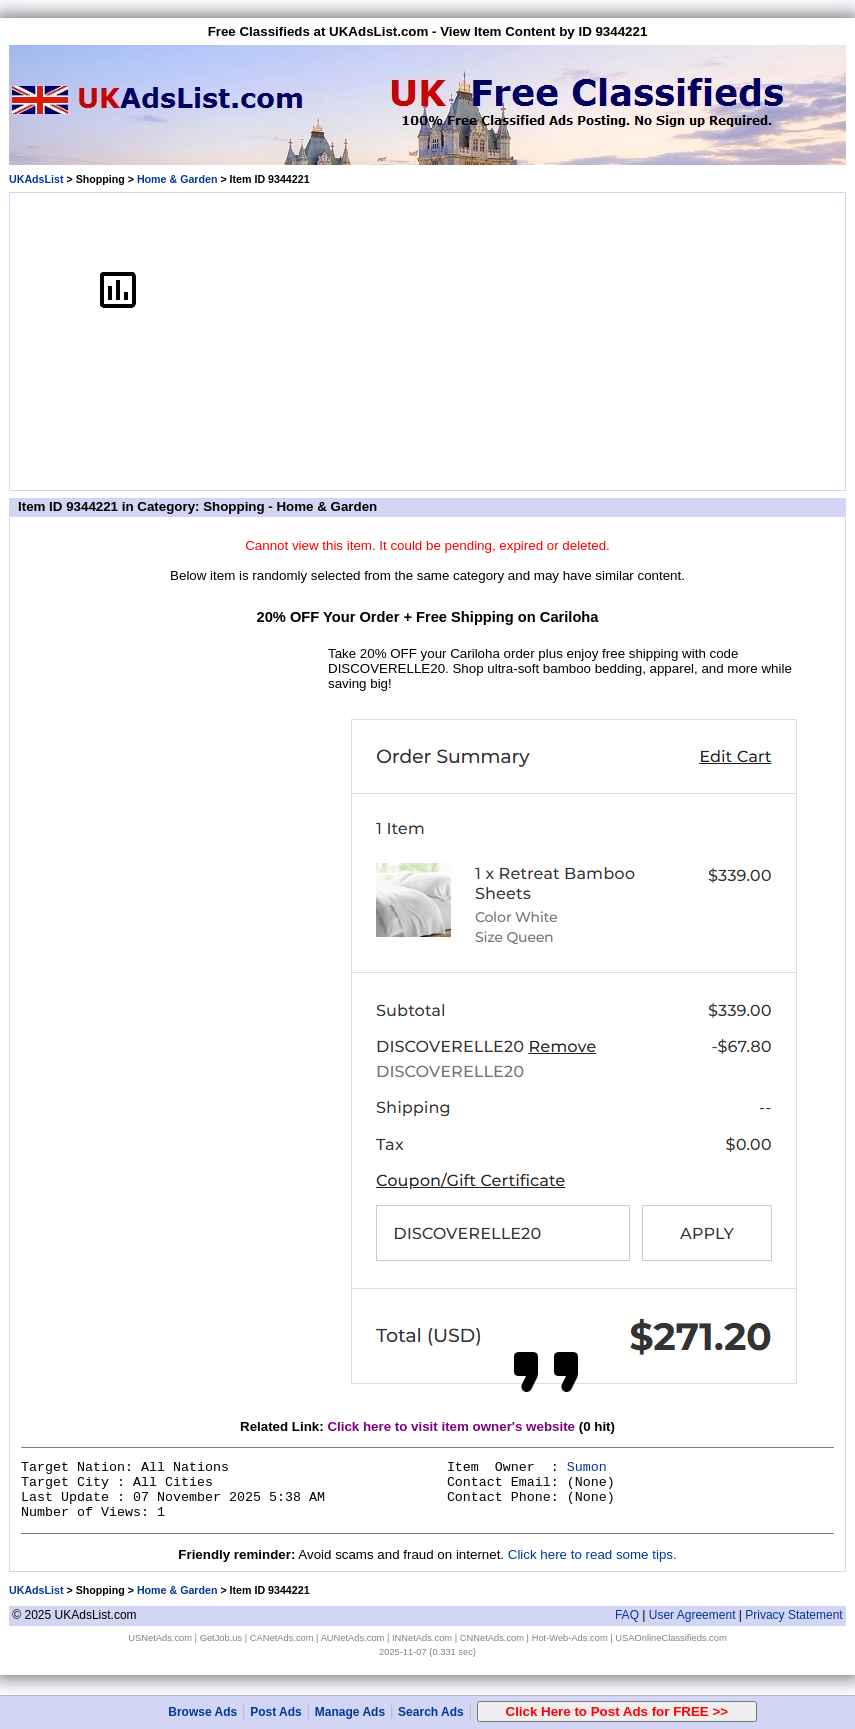 The width and height of the screenshot is (855, 1729). What do you see at coordinates (546, 1372) in the screenshot?
I see `insert a block quote` at bounding box center [546, 1372].